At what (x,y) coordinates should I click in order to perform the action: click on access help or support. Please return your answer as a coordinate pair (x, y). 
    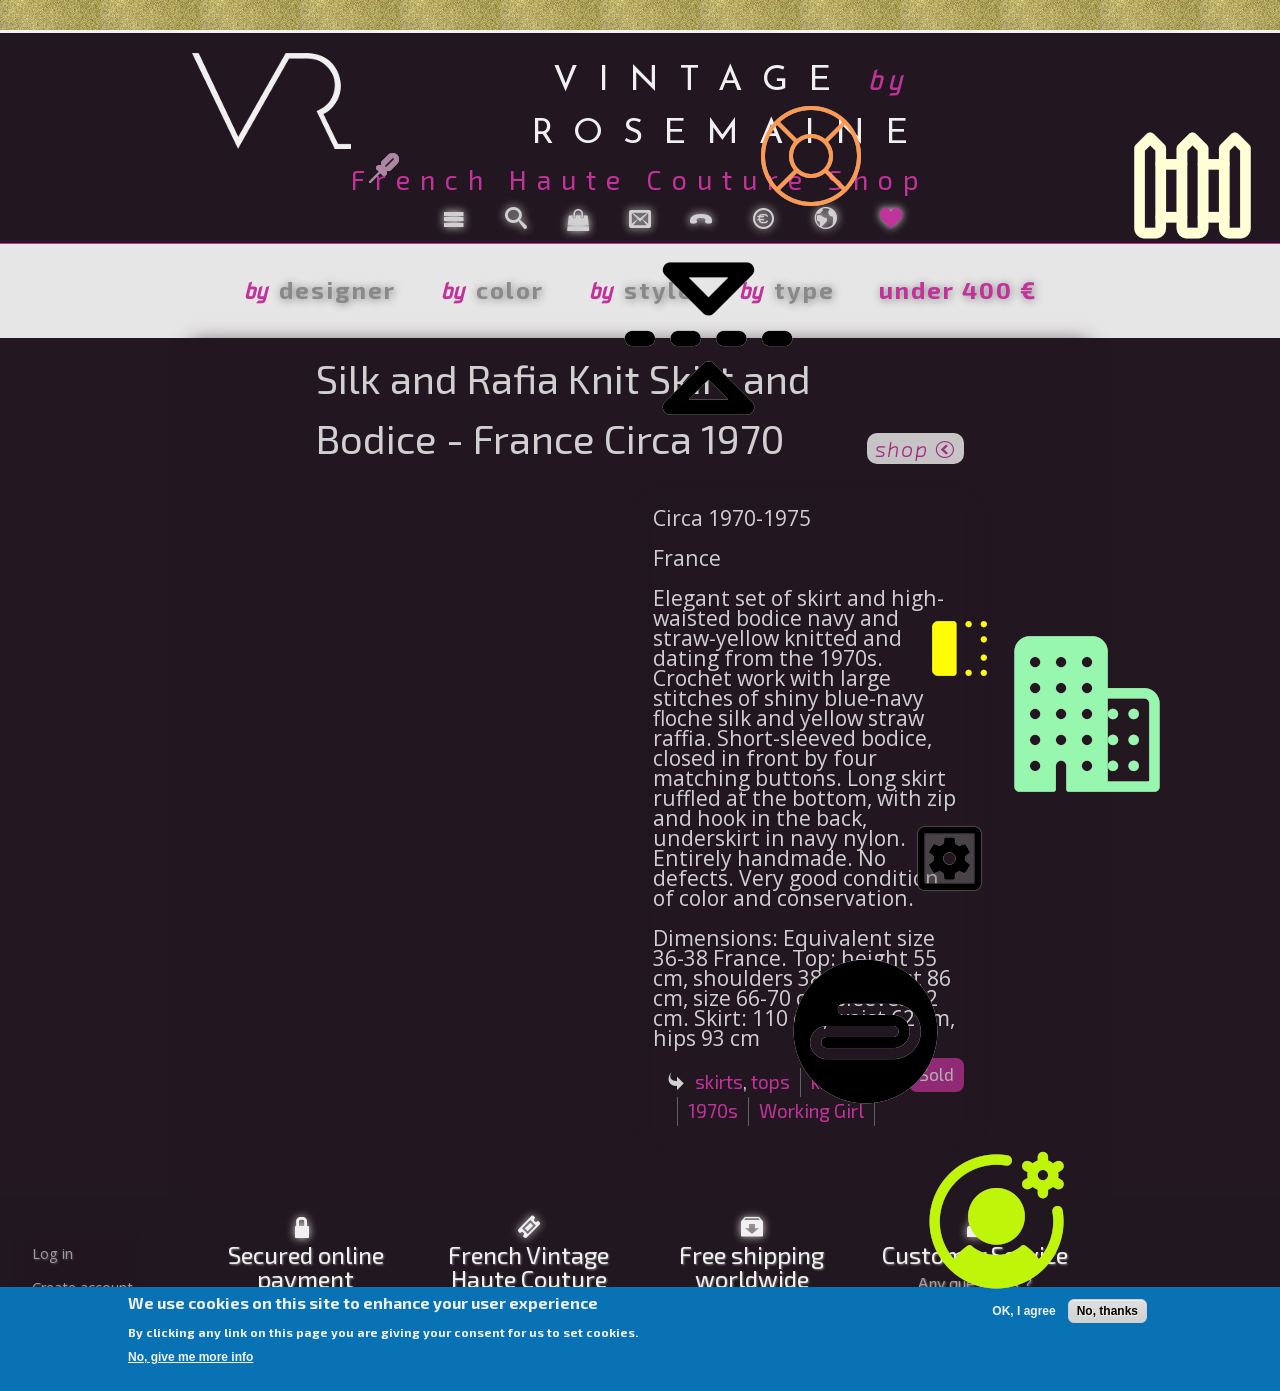
    Looking at the image, I should click on (811, 156).